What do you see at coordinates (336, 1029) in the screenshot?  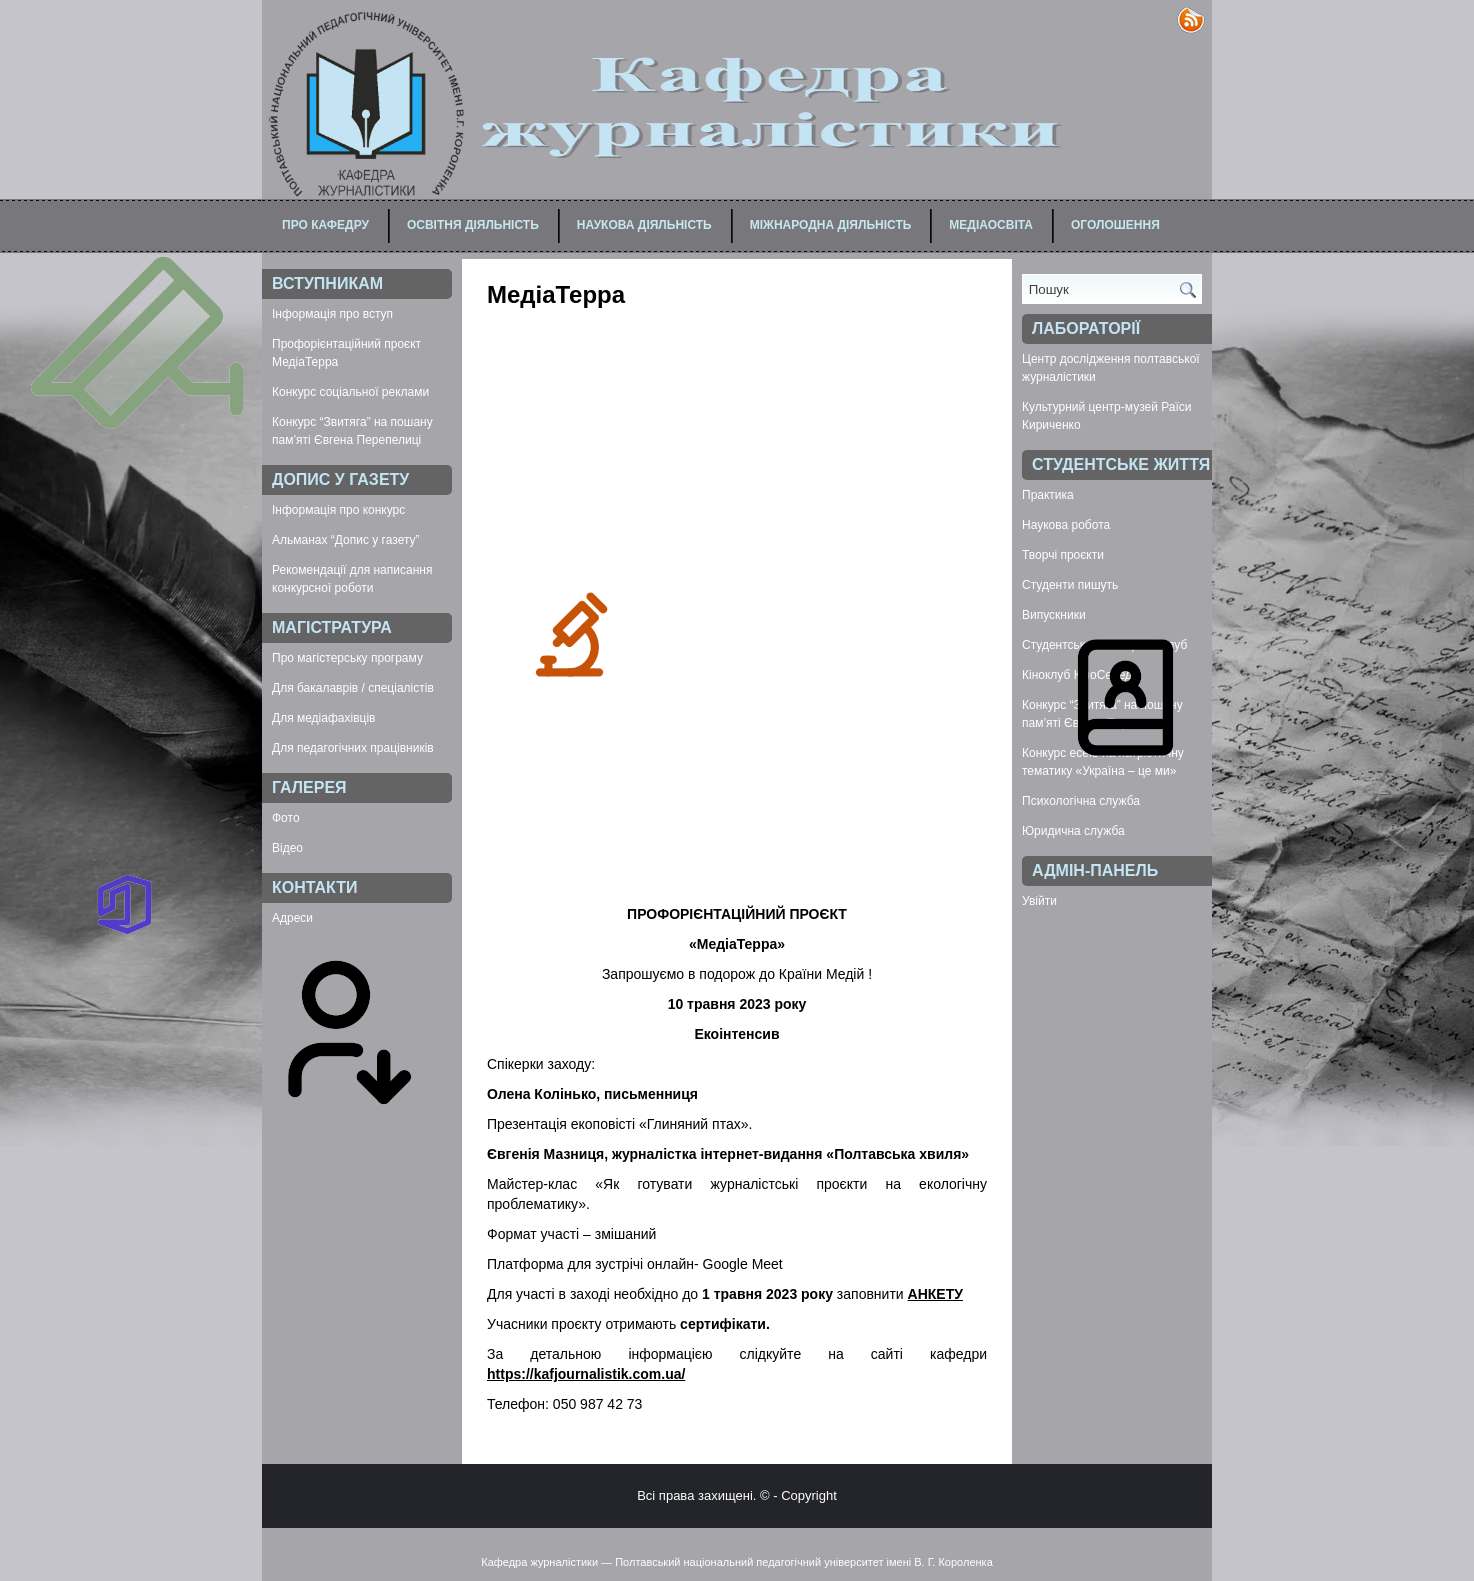 I see `demote a user's role or permissions` at bounding box center [336, 1029].